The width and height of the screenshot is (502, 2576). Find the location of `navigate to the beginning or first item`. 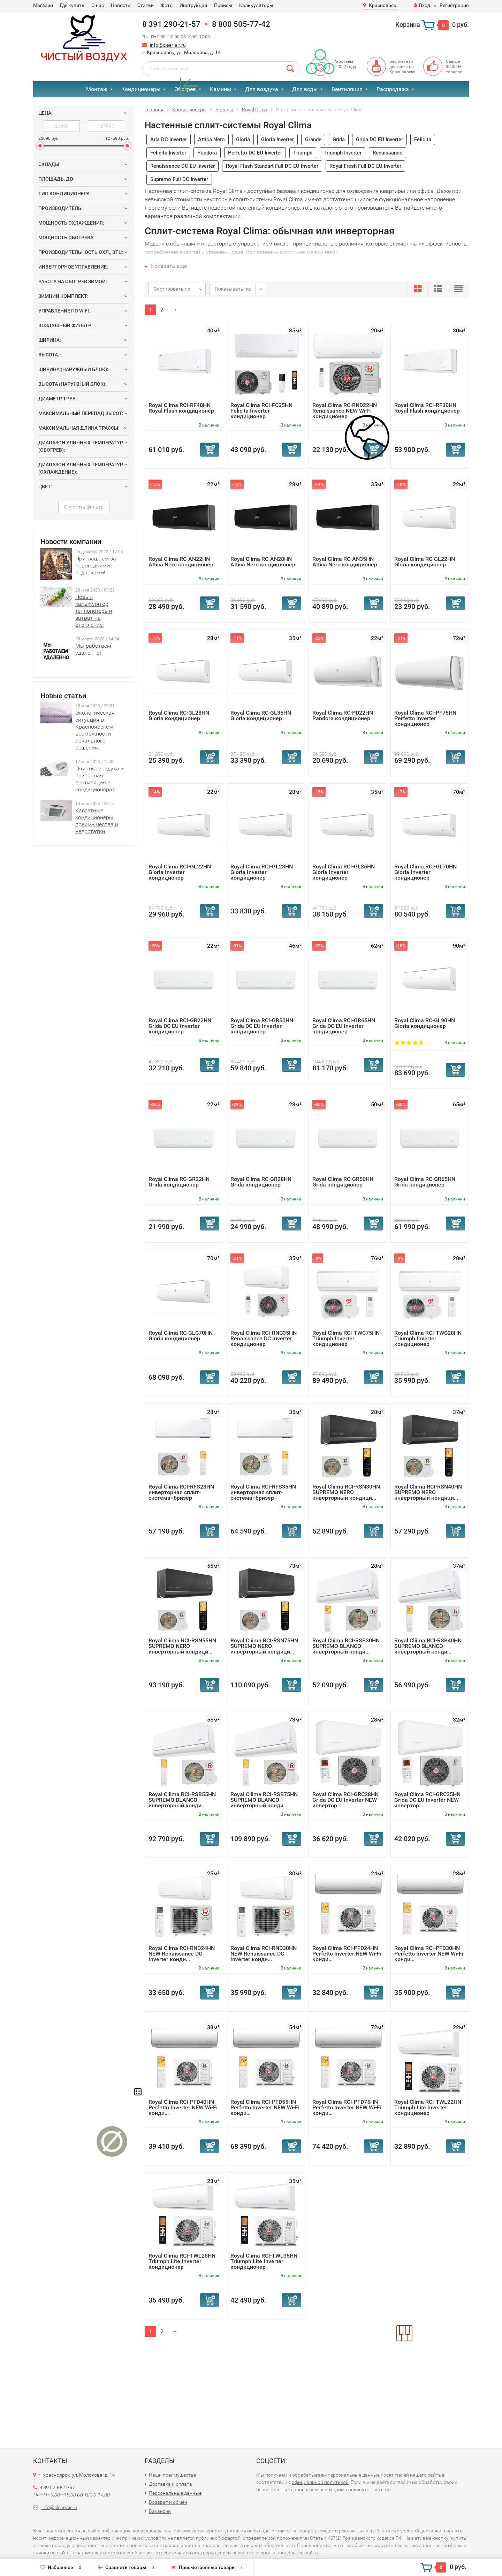

navigate to the beginning or first item is located at coordinates (189, 86).